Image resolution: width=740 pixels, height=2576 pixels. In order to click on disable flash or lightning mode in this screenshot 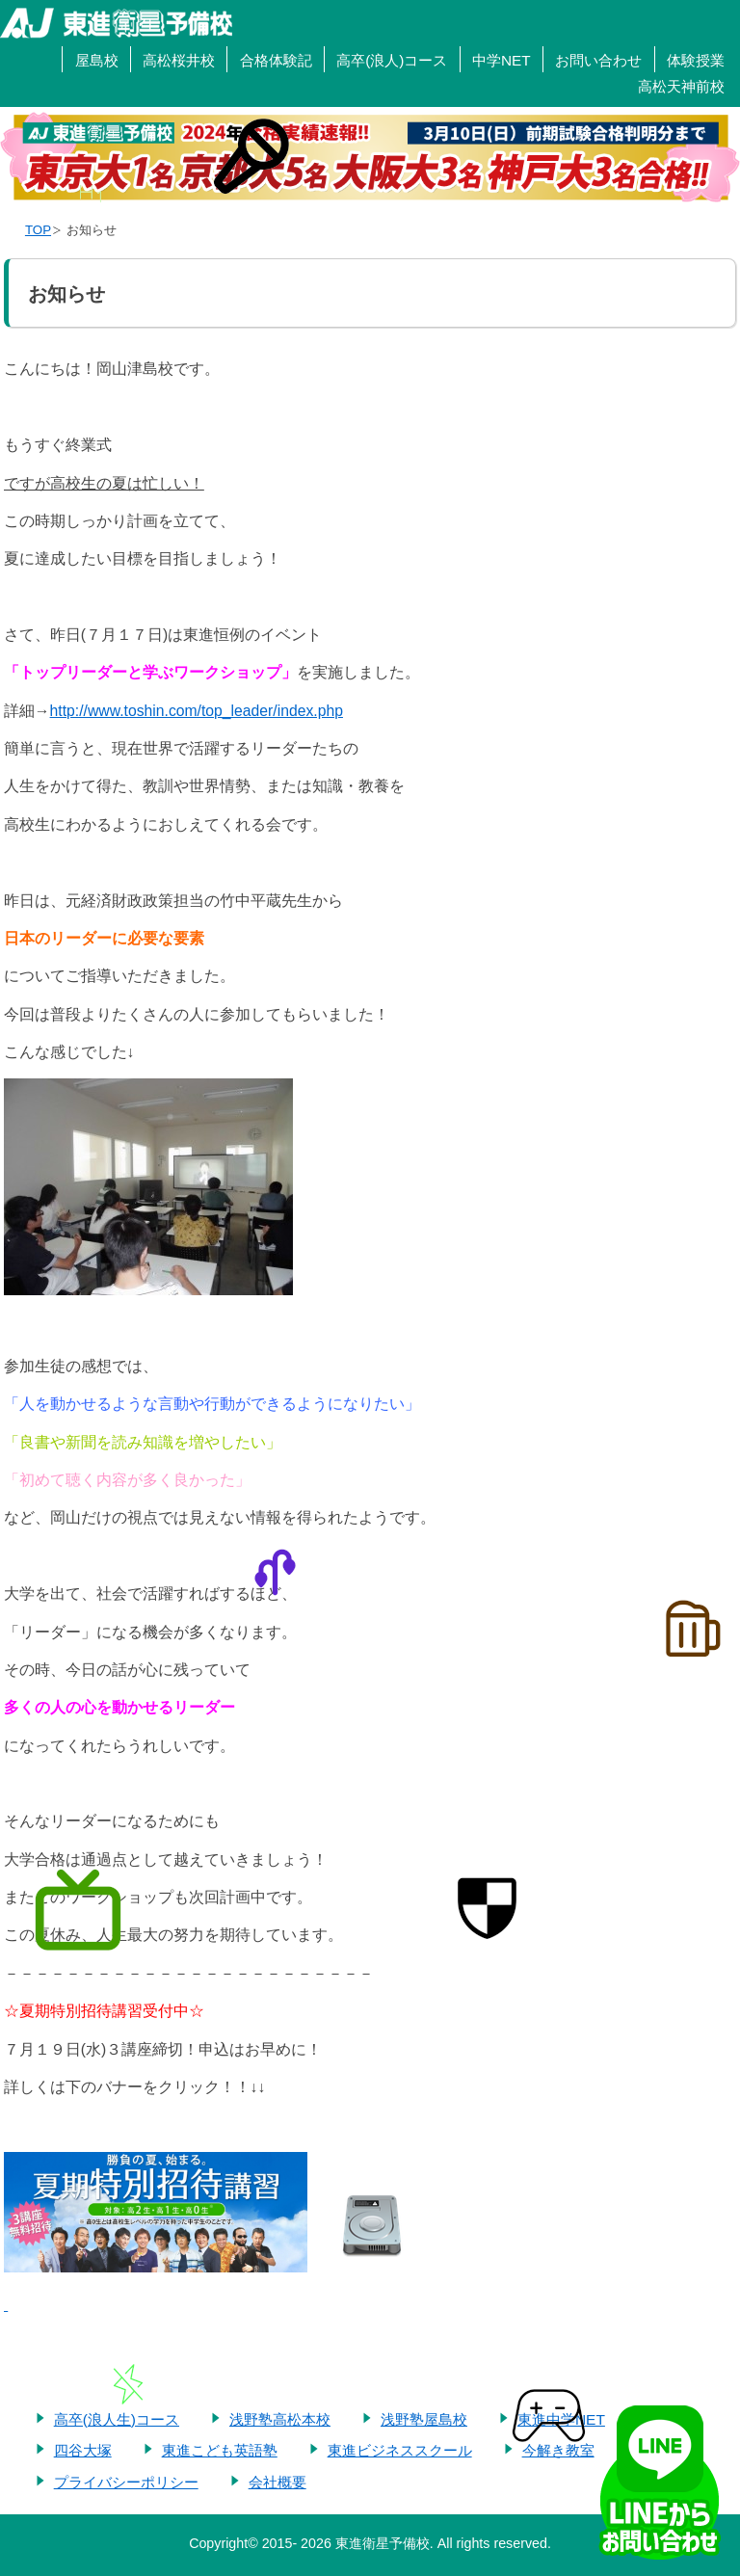, I will do `click(128, 2384)`.